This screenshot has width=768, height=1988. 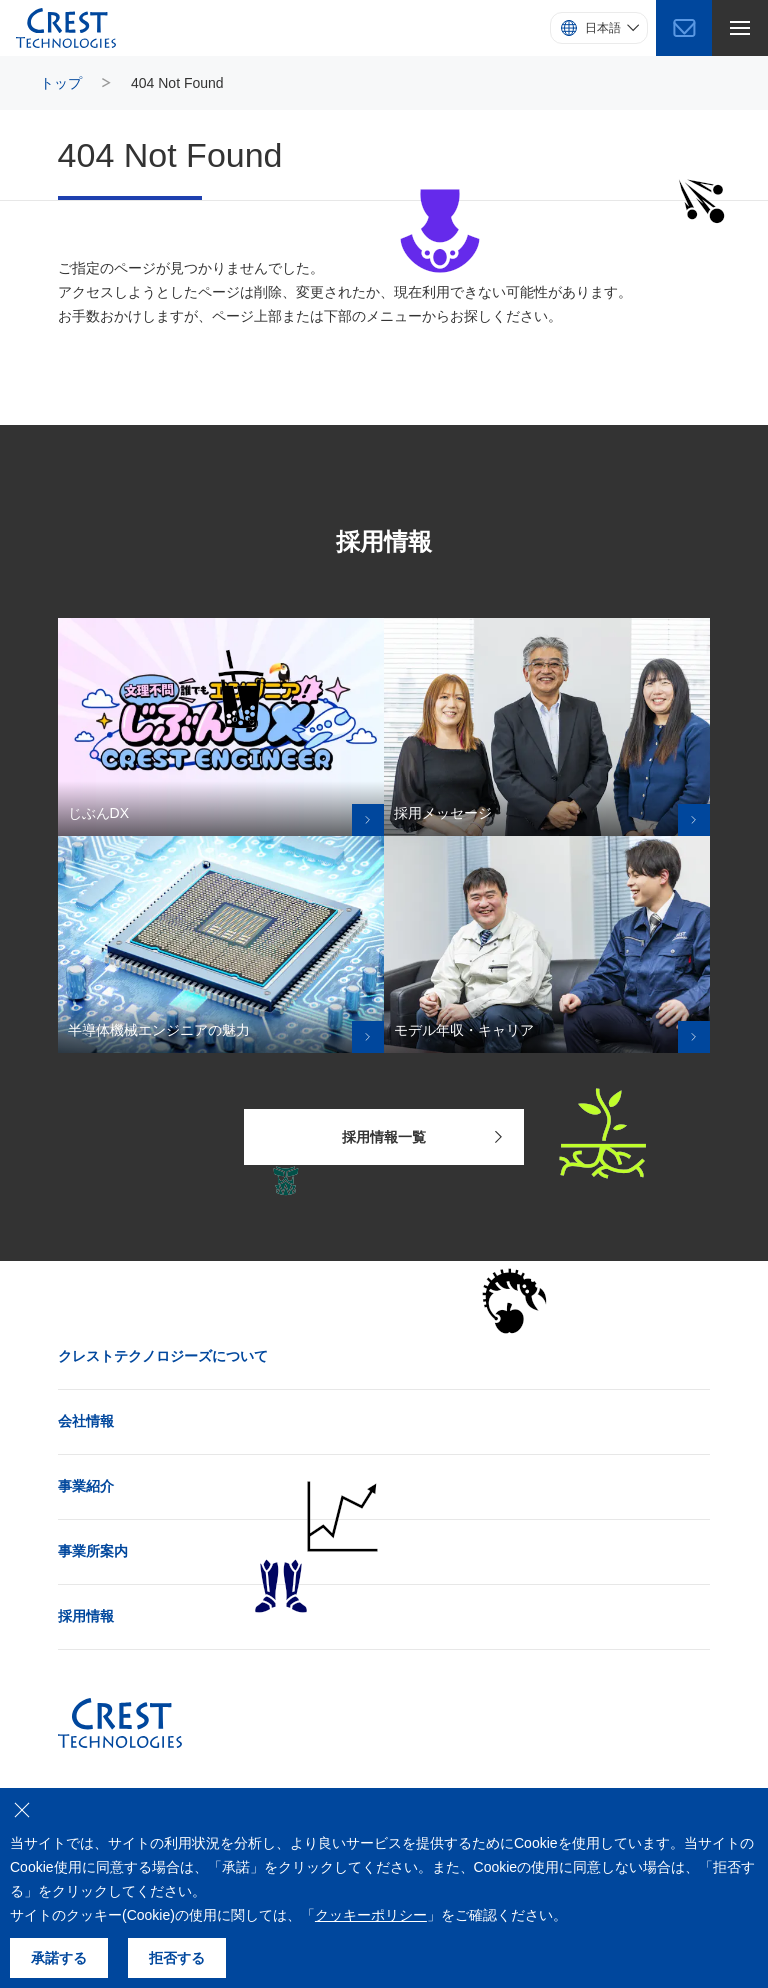 I want to click on order bubble tea or boba drinks, so click(x=241, y=689).